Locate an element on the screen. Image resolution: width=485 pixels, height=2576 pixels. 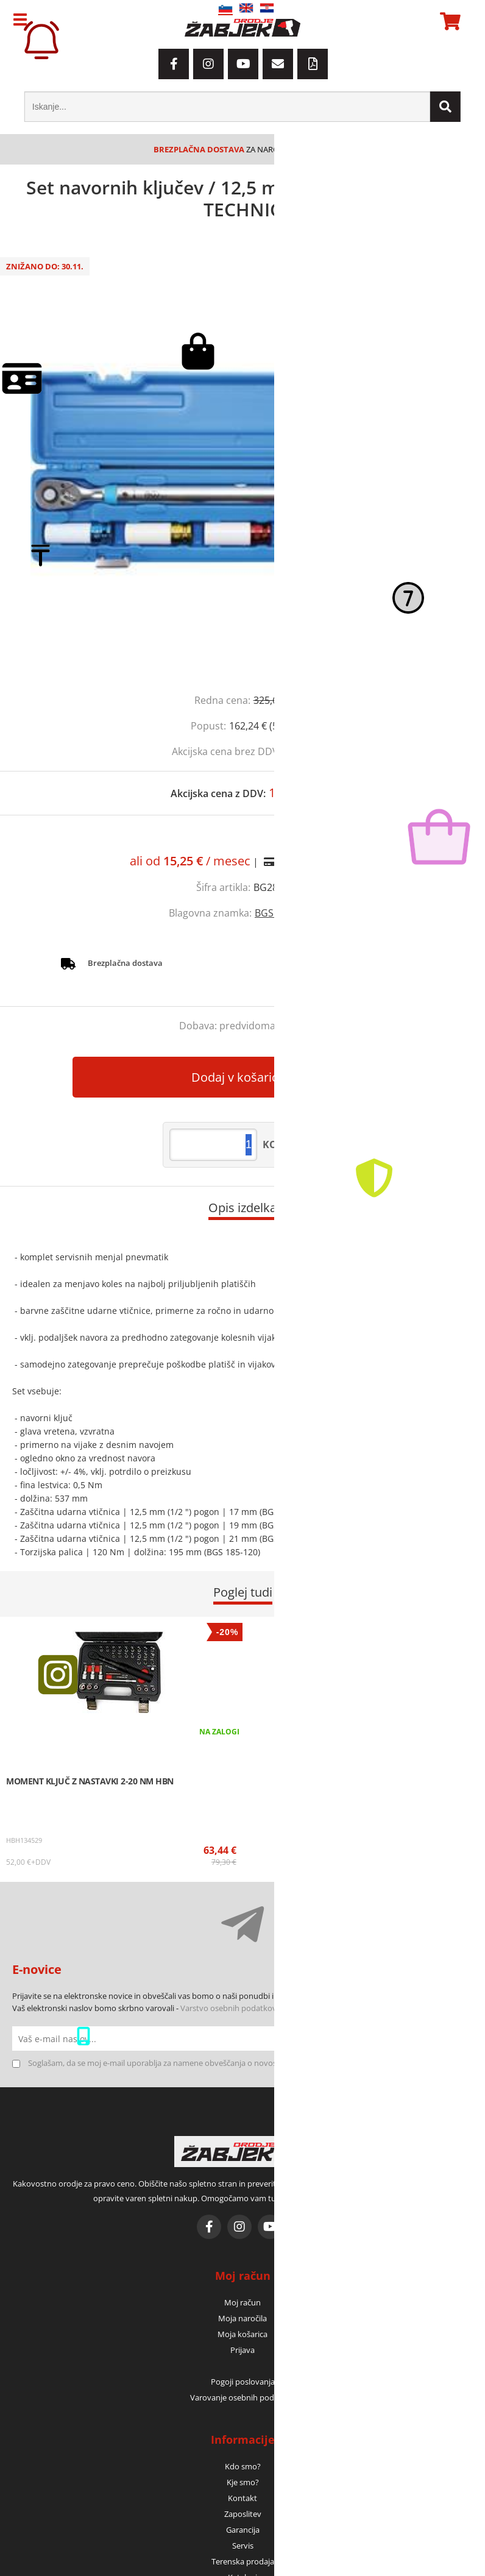
indicates step seven in a numbered process is located at coordinates (408, 598).